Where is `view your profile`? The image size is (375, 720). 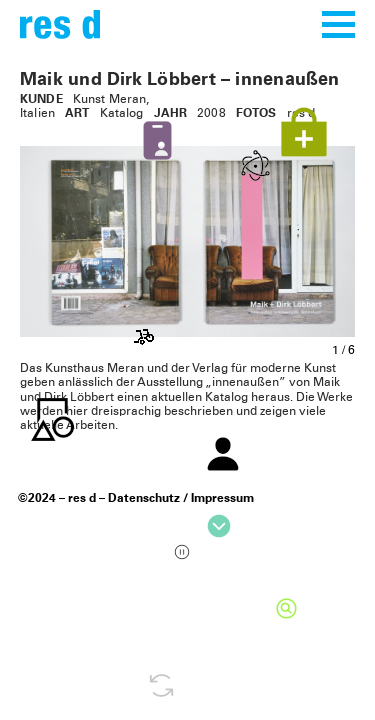 view your profile is located at coordinates (223, 454).